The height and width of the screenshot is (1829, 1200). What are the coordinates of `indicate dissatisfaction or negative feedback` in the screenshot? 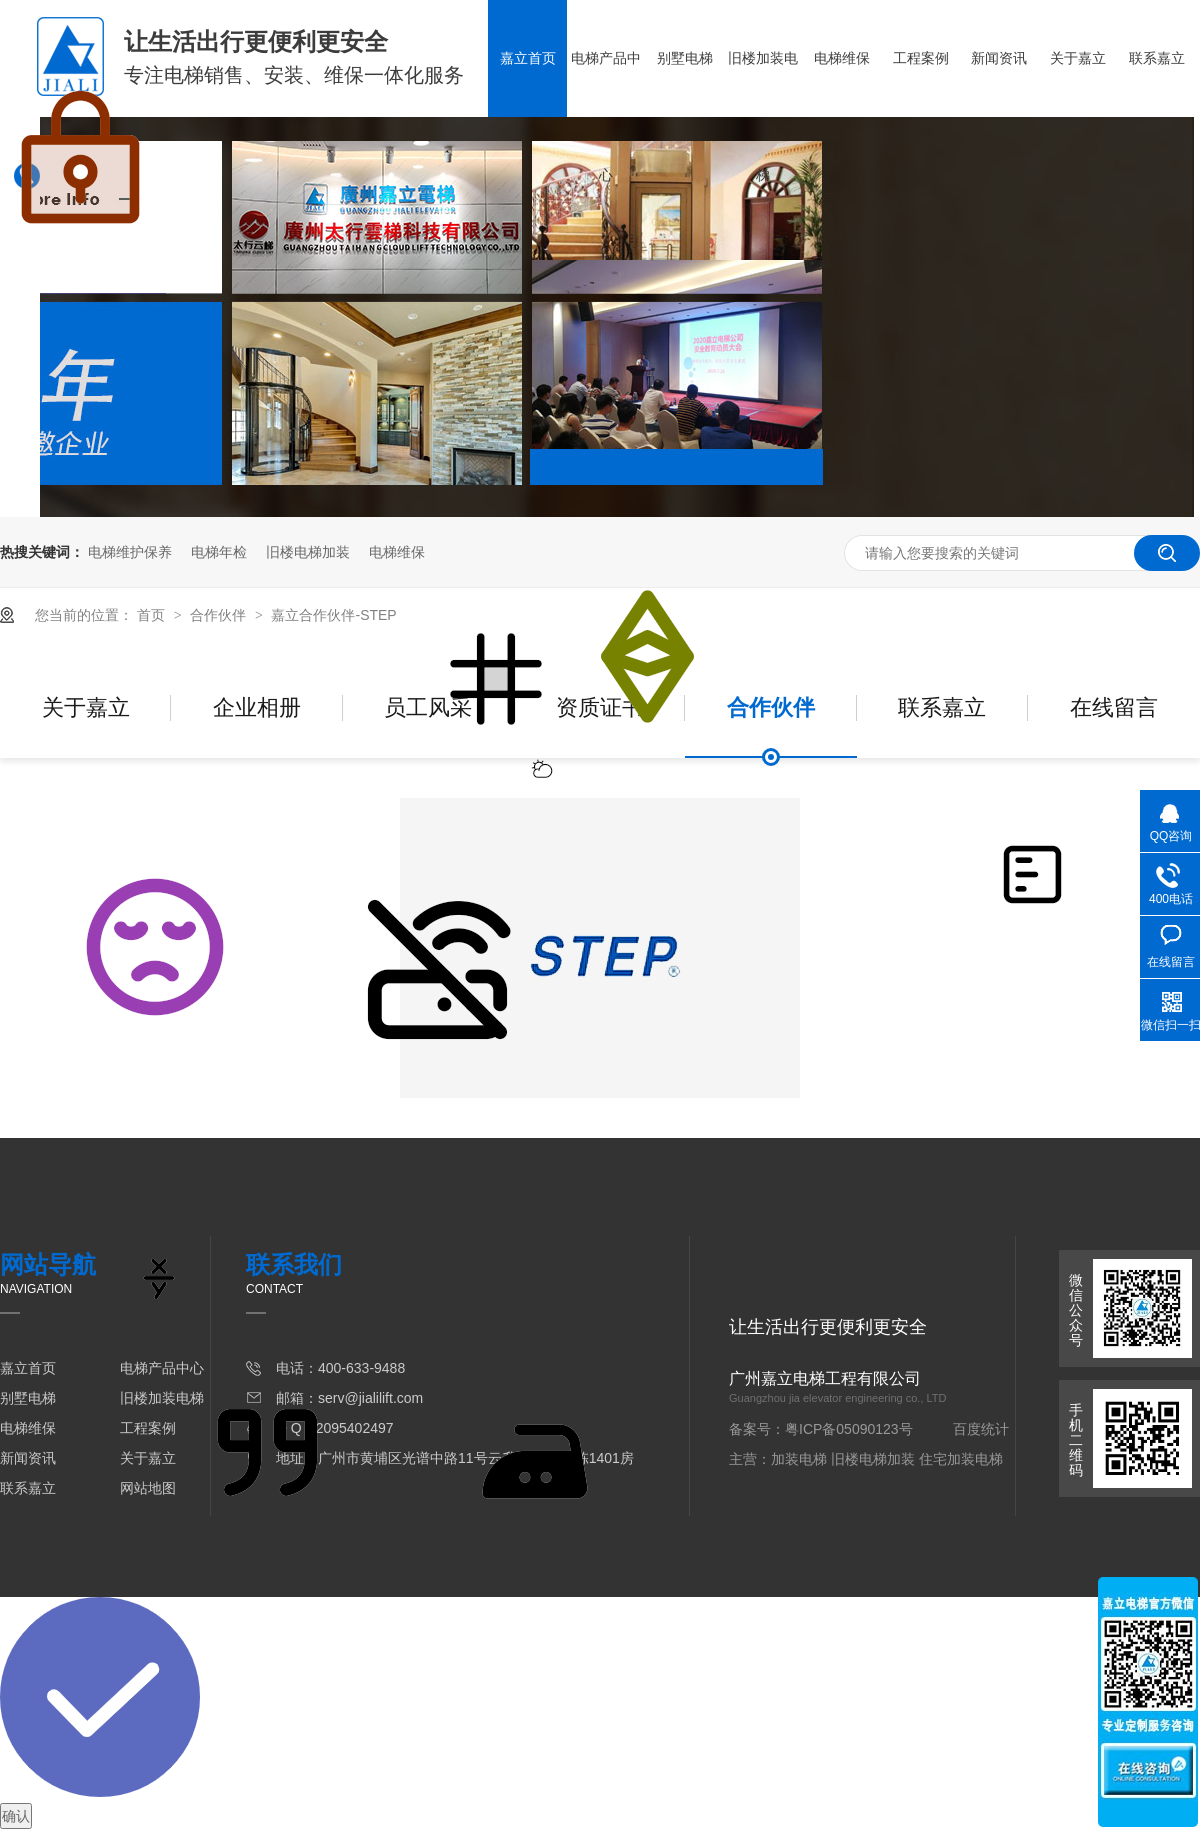 It's located at (155, 947).